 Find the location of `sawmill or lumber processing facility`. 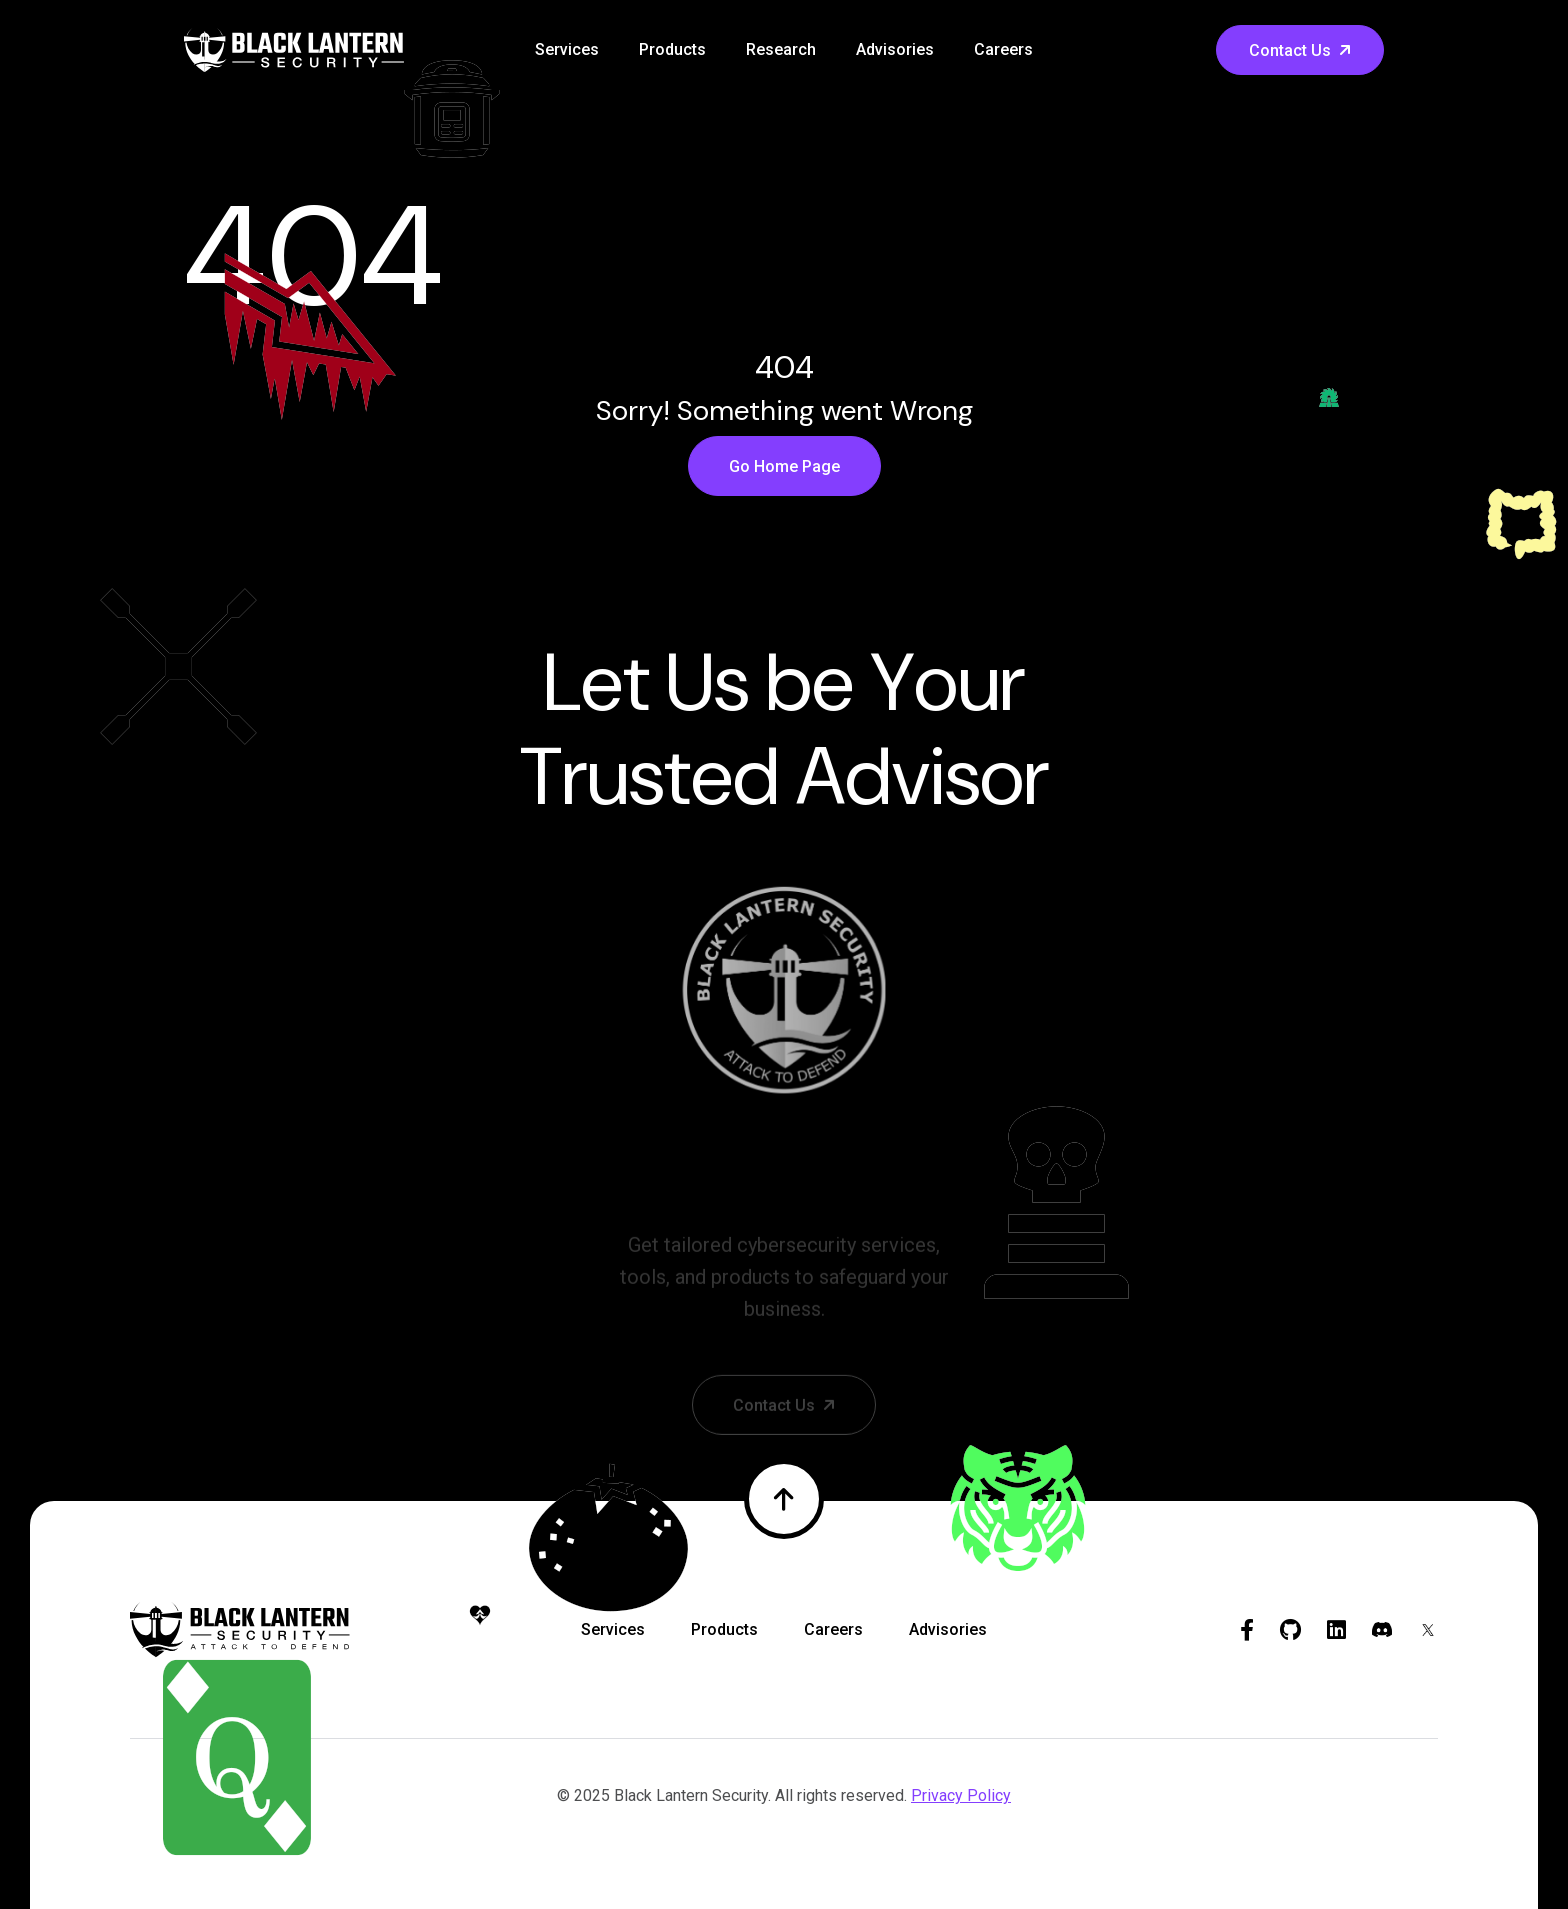

sawmill or lumber processing facility is located at coordinates (1329, 397).